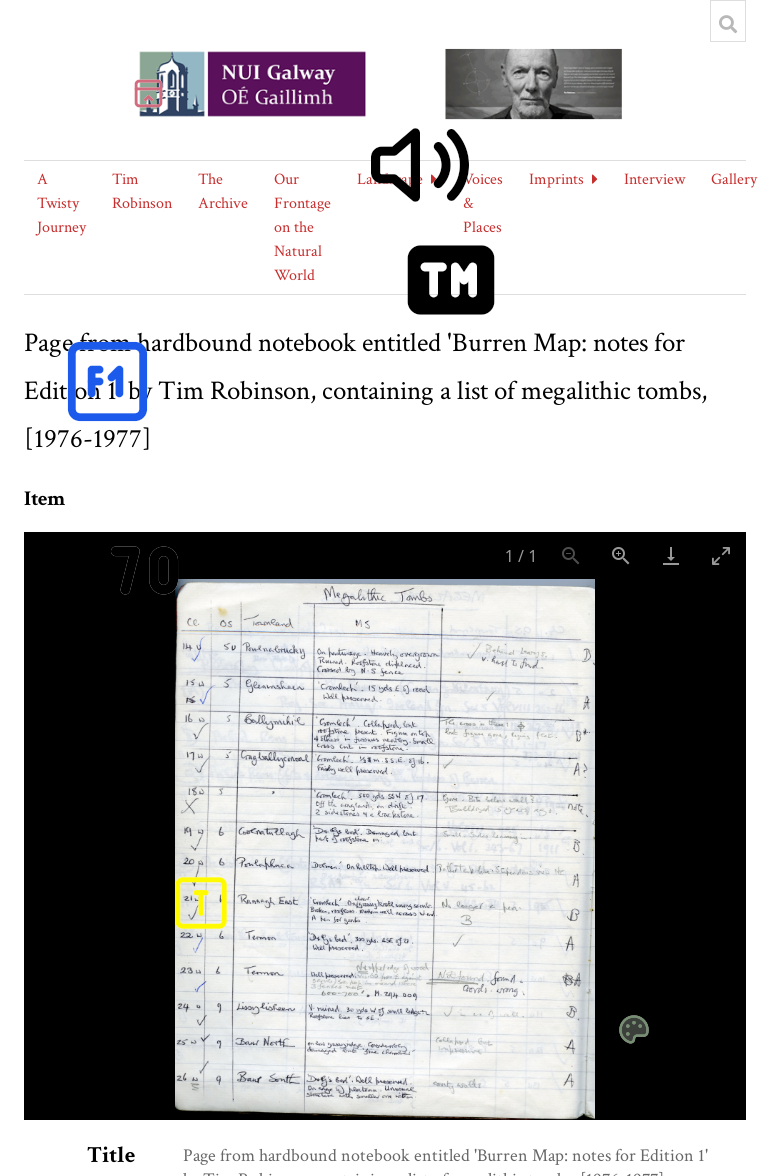 This screenshot has width=770, height=1176. Describe the element at coordinates (107, 381) in the screenshot. I see `access help or support documentation` at that location.